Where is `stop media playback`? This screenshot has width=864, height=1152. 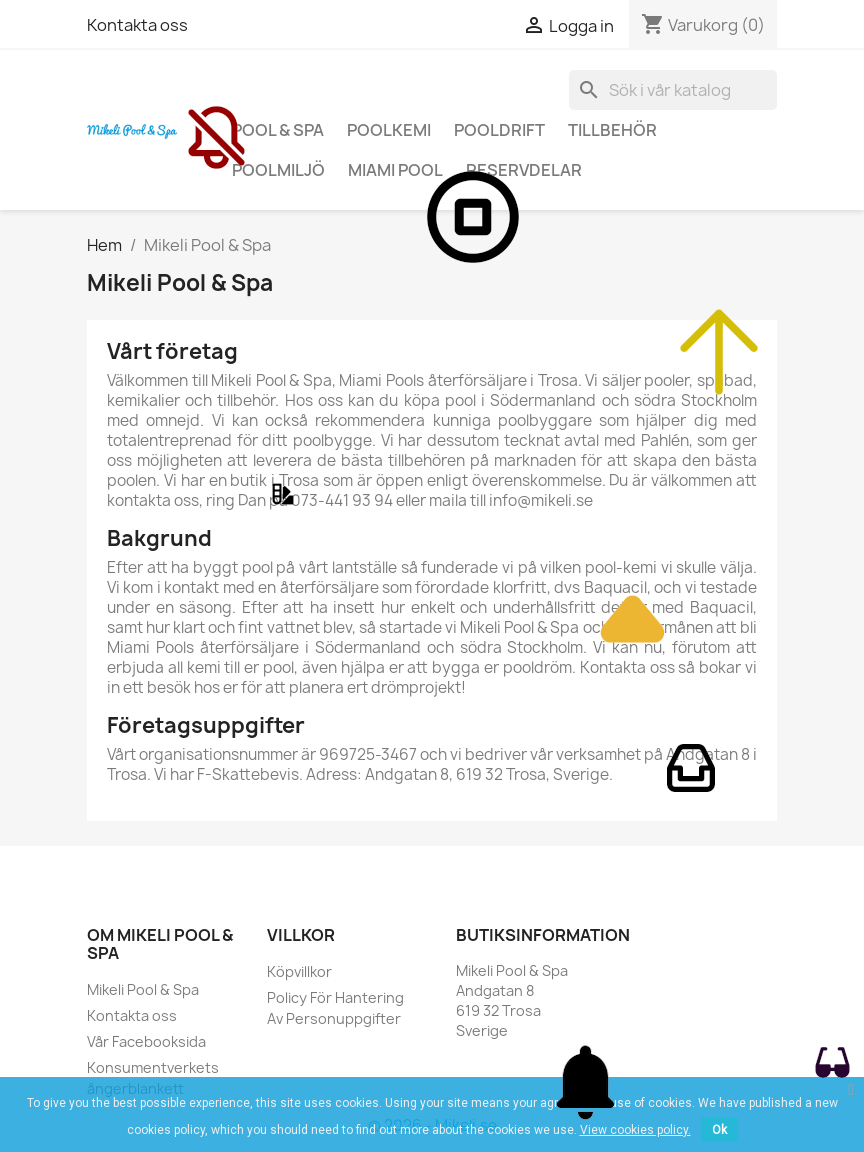 stop media playback is located at coordinates (473, 217).